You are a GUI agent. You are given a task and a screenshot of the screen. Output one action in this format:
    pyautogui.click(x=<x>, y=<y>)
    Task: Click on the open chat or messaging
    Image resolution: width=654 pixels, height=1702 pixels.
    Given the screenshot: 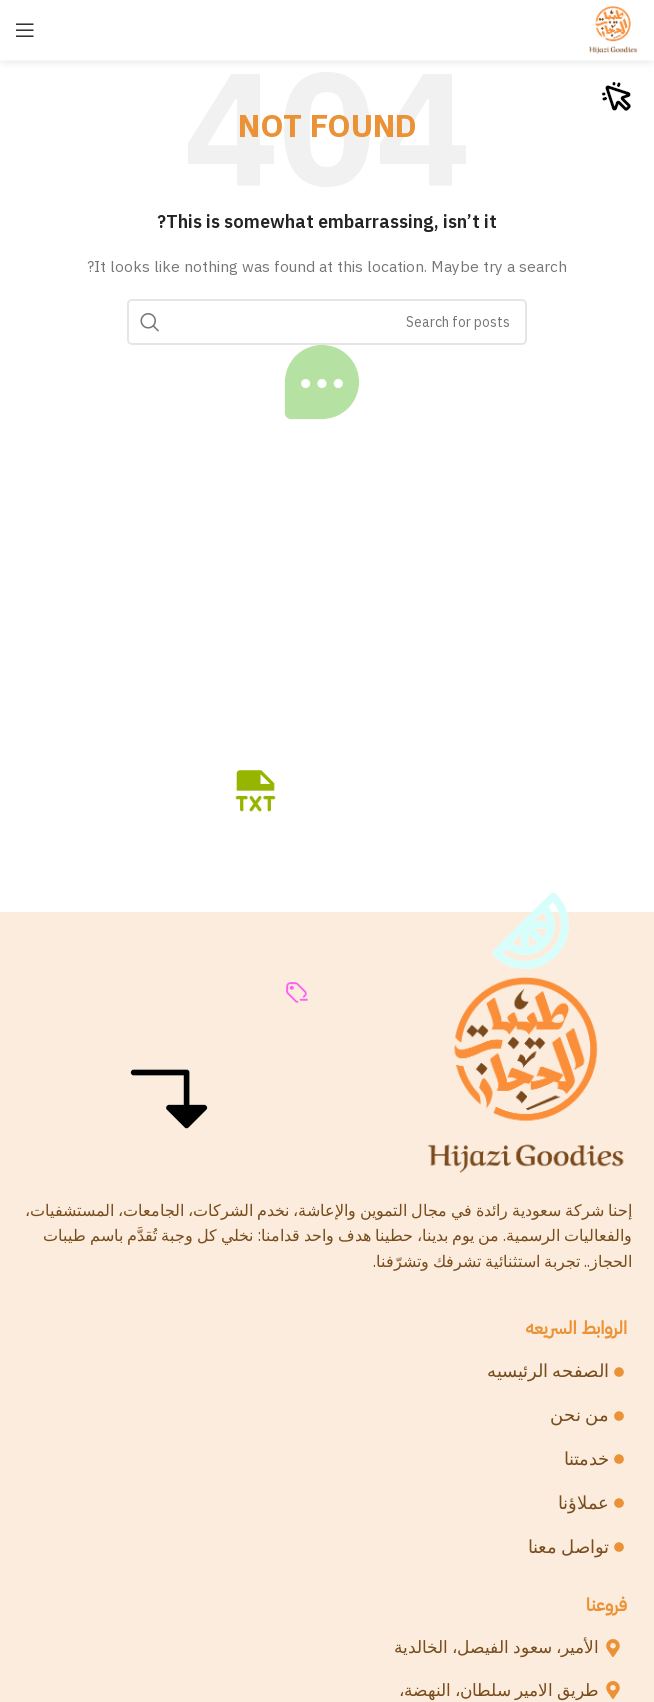 What is the action you would take?
    pyautogui.click(x=320, y=383)
    